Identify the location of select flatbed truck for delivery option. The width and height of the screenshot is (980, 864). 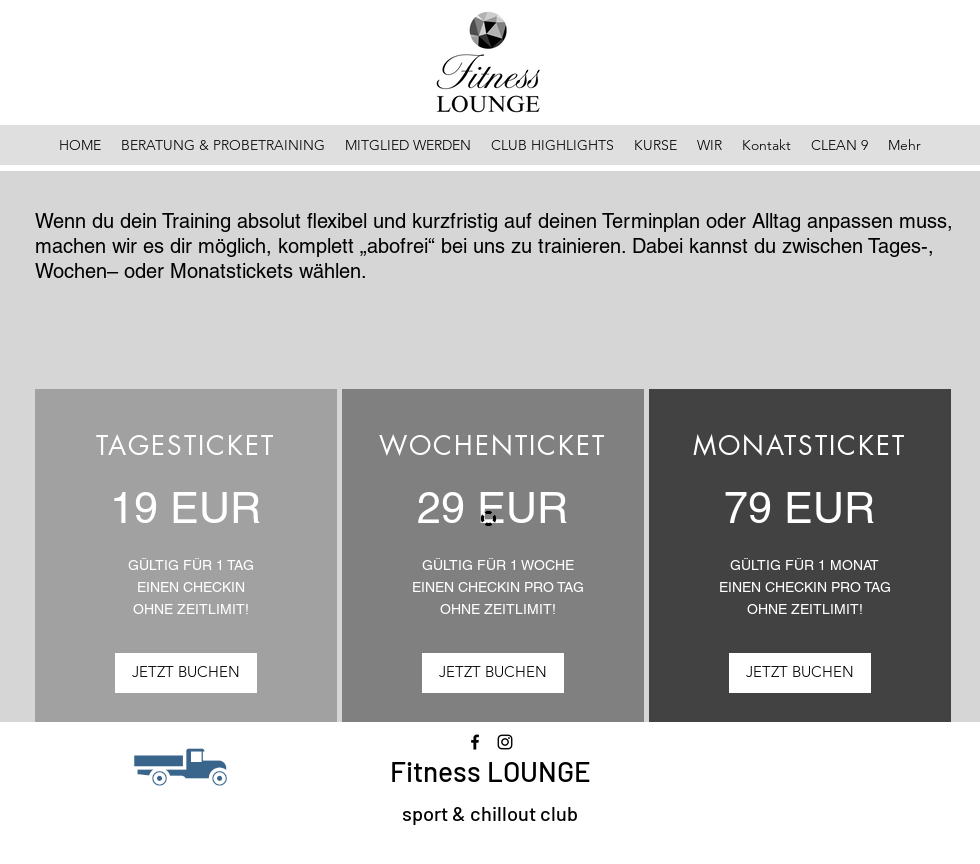
(180, 767).